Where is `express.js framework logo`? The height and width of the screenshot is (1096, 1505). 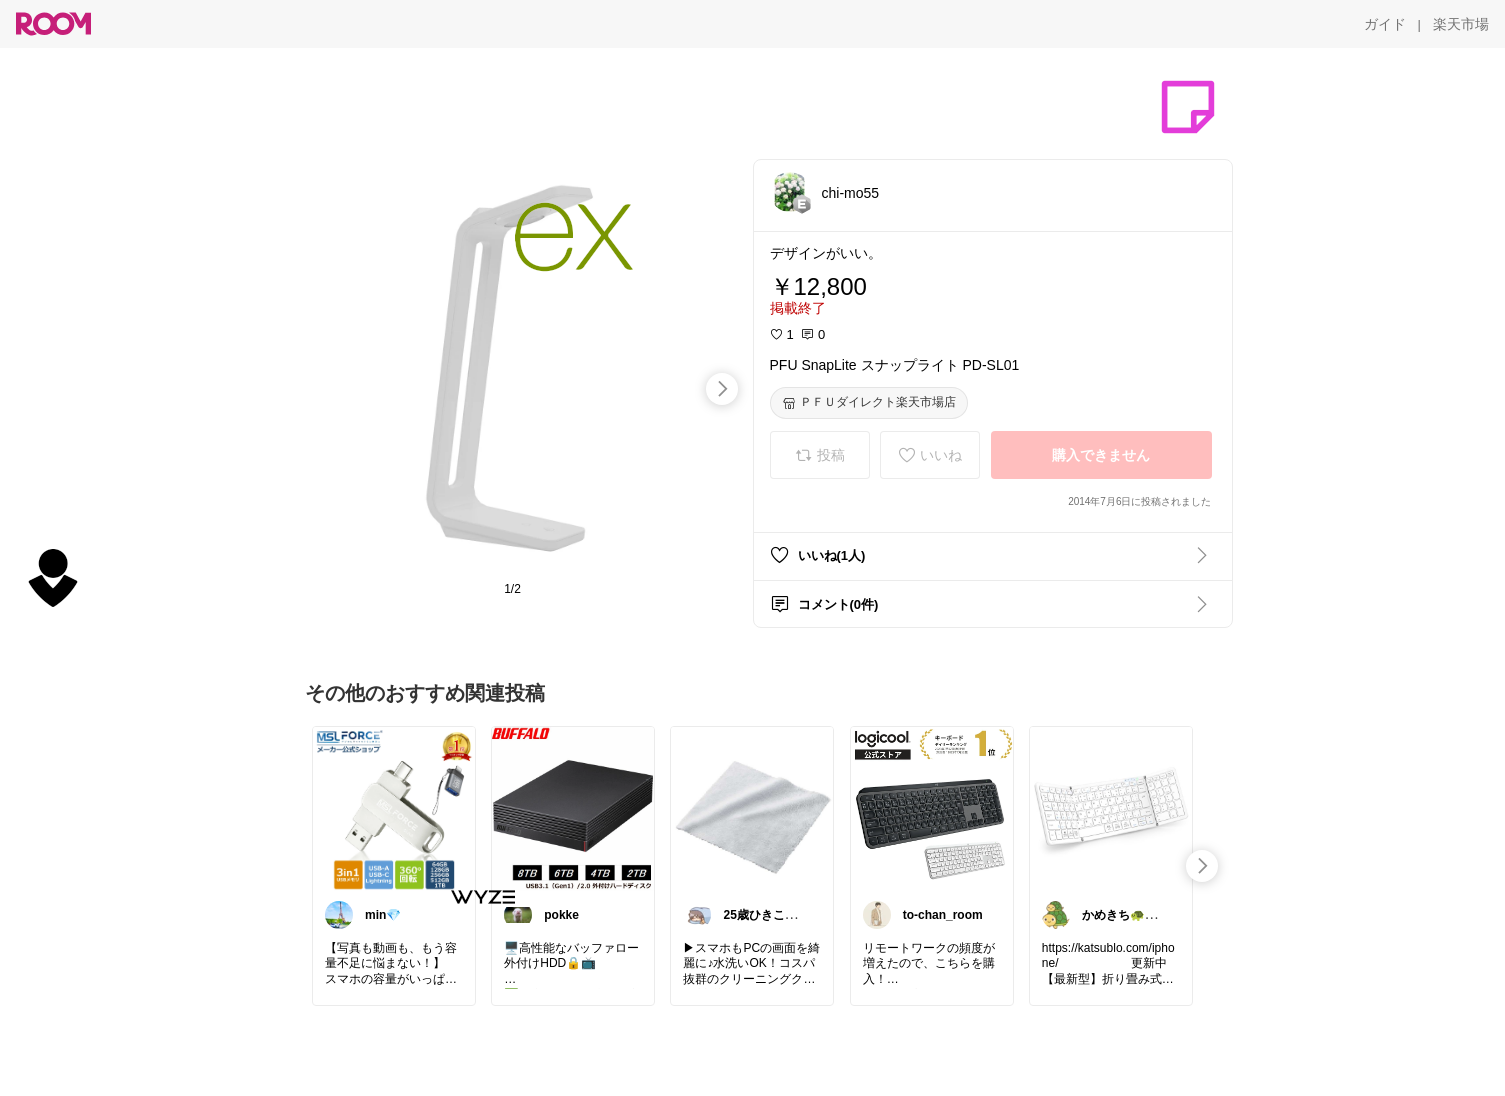
express.js framework logo is located at coordinates (574, 237).